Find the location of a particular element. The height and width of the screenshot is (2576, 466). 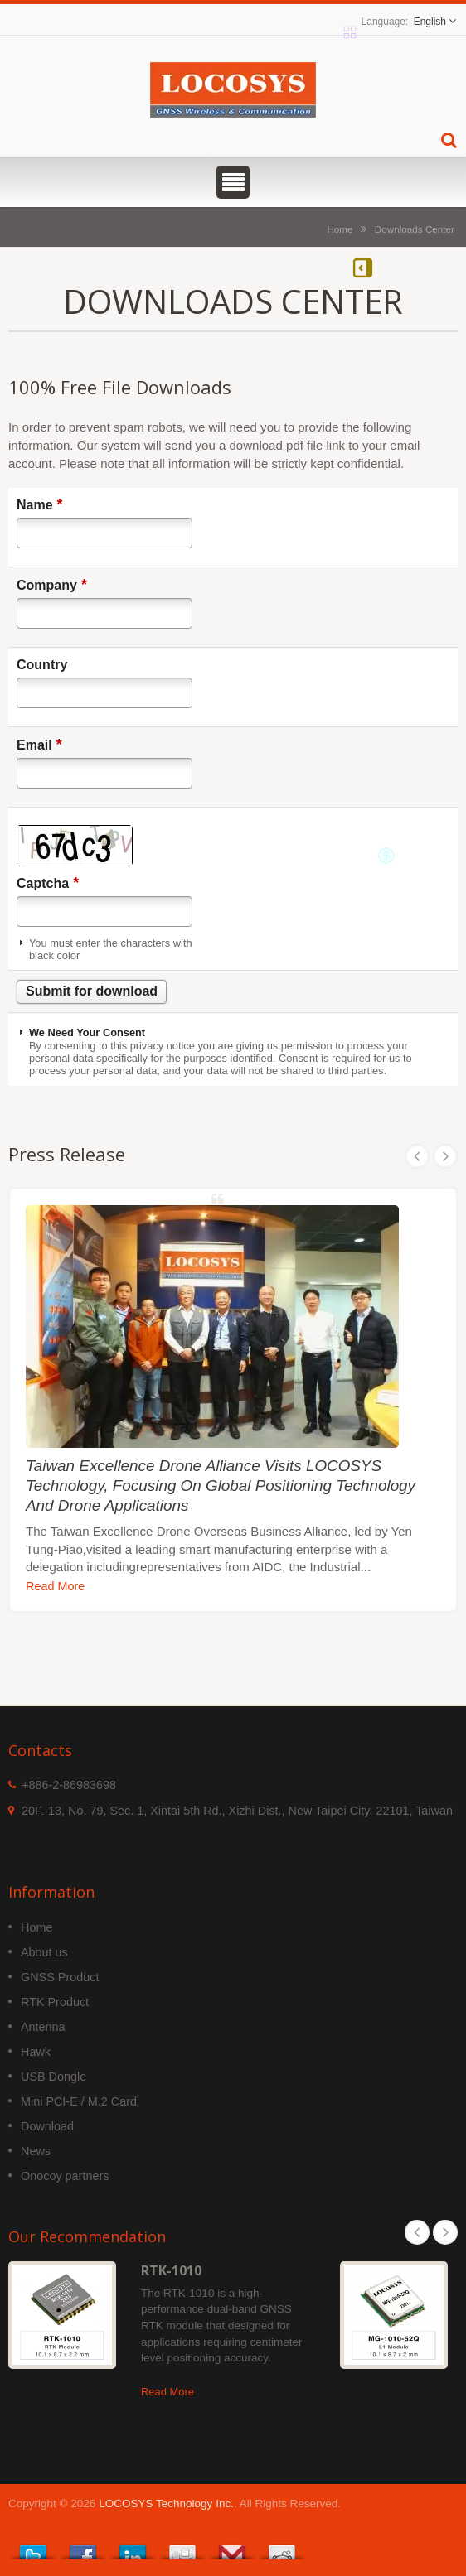

view pricing or payment options is located at coordinates (386, 856).